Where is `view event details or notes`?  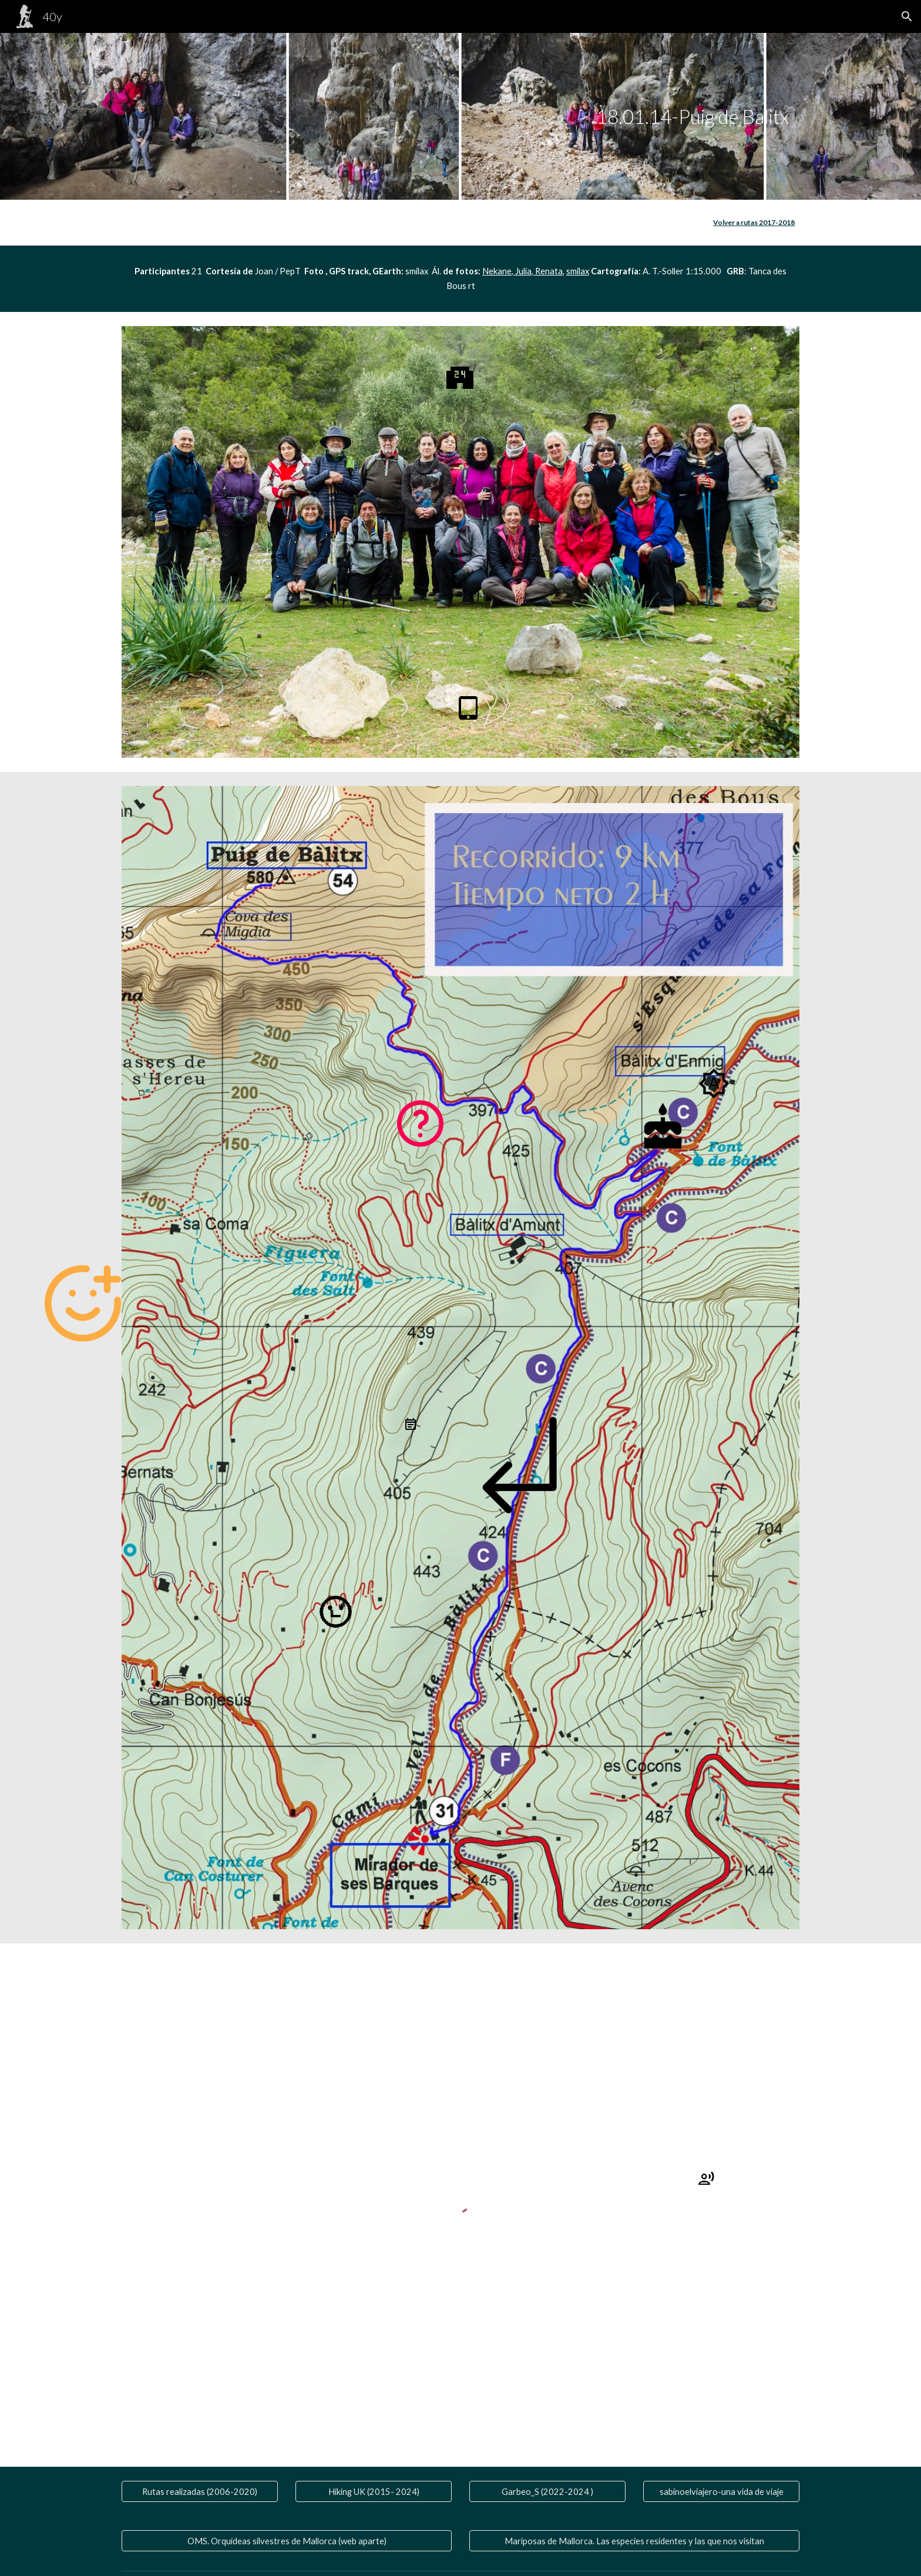 view event details or notes is located at coordinates (411, 1425).